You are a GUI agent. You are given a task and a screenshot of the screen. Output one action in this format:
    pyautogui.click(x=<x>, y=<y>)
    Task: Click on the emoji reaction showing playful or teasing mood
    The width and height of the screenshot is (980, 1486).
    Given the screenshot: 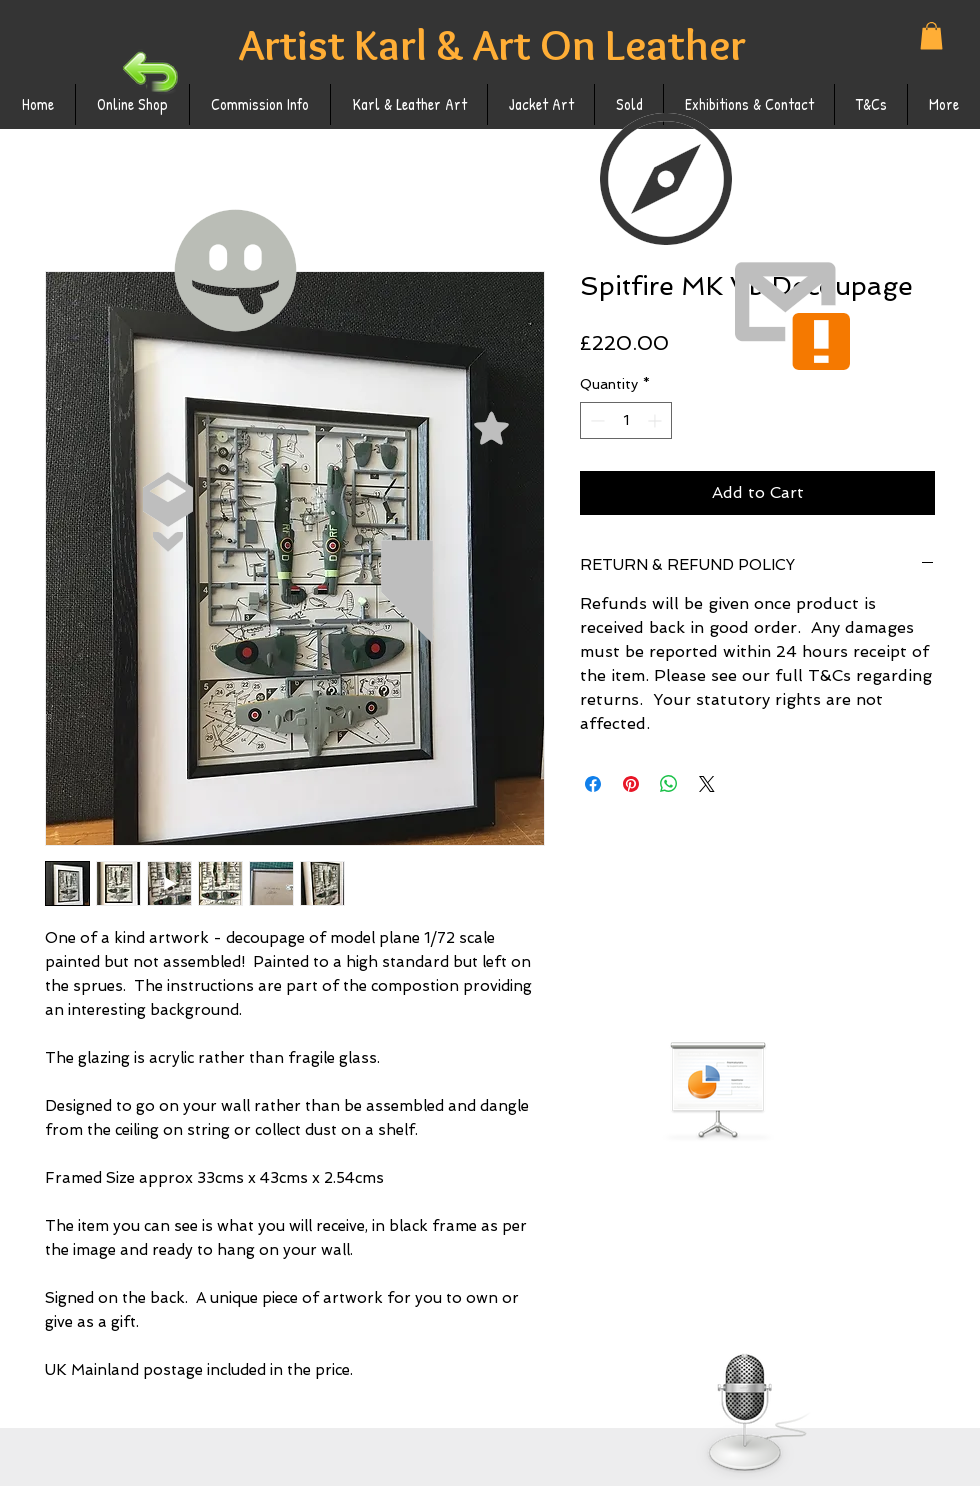 What is the action you would take?
    pyautogui.click(x=235, y=270)
    